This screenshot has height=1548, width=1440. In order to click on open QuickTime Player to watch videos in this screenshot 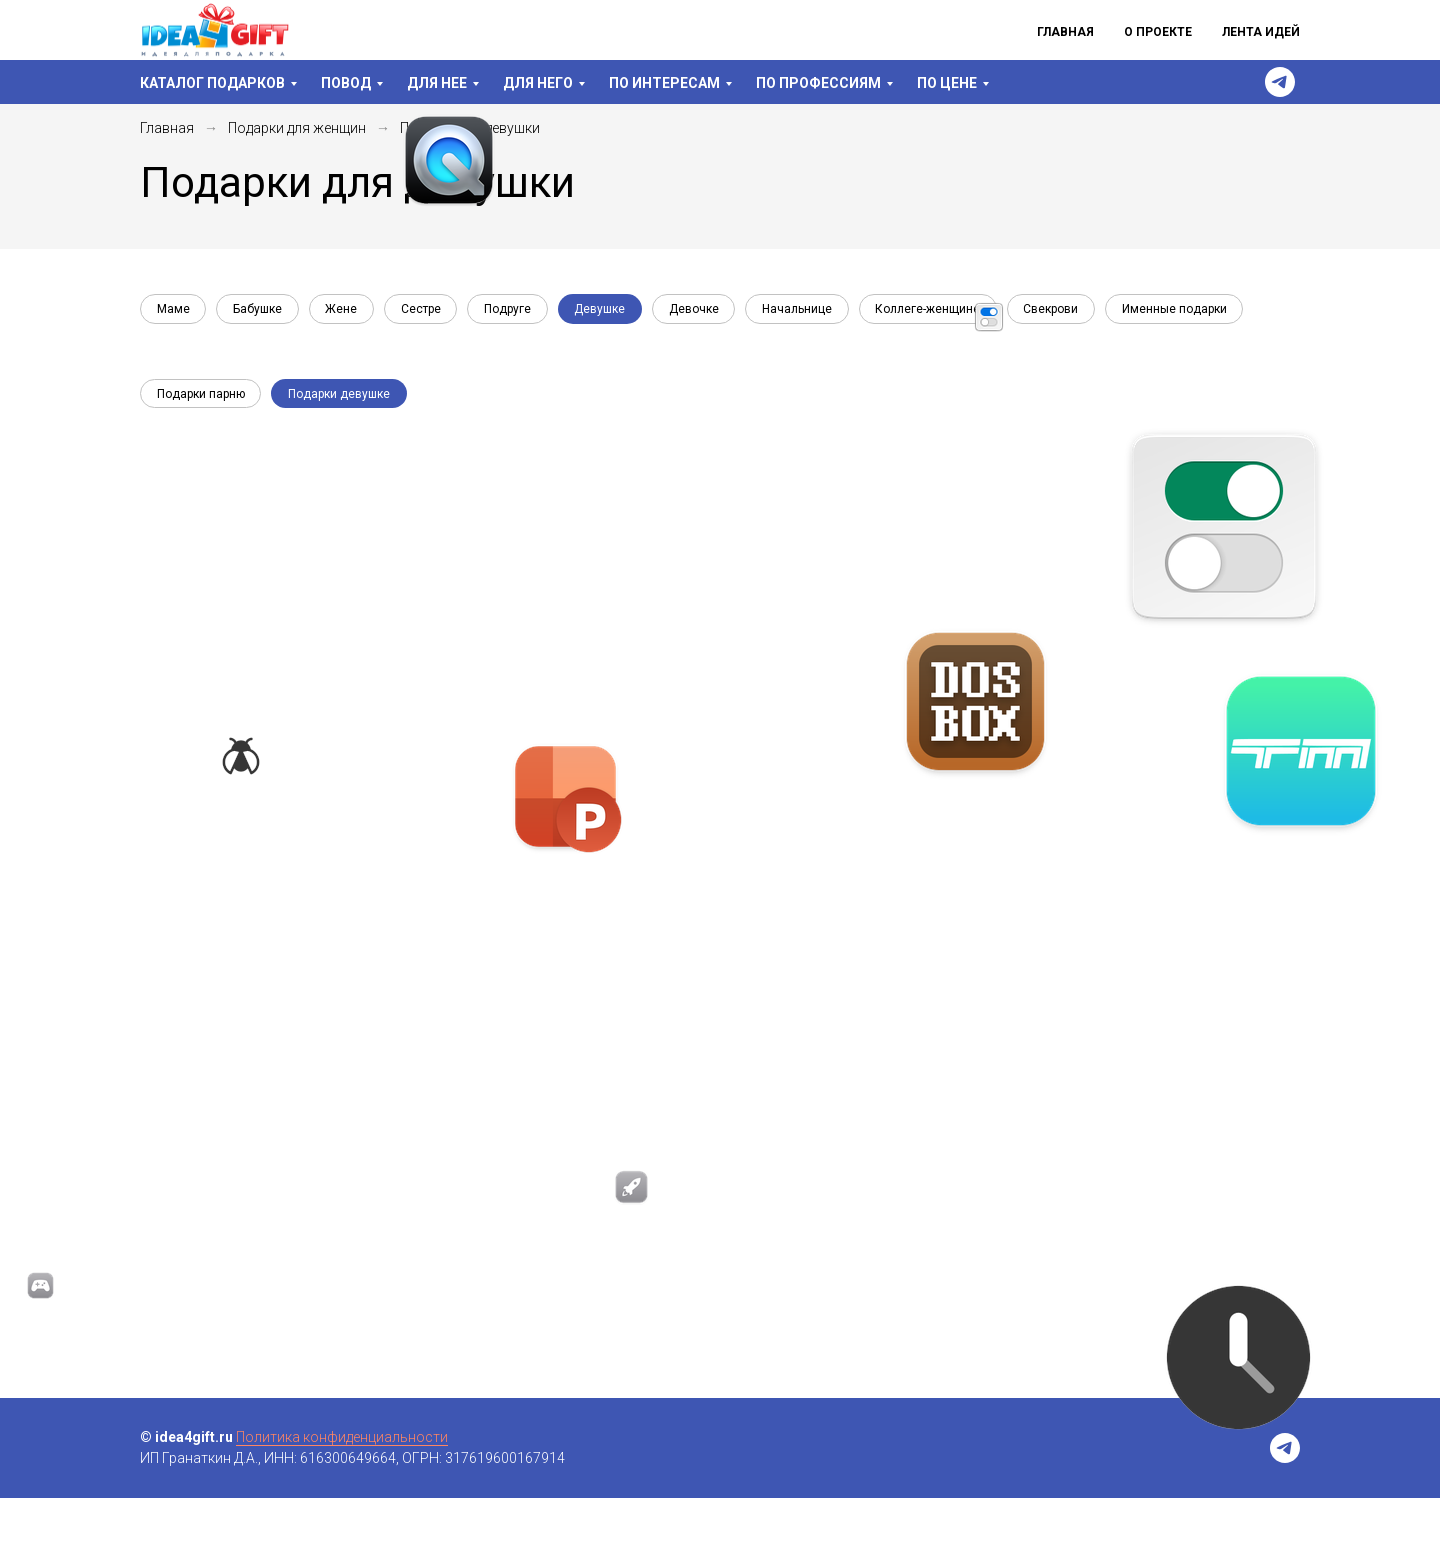, I will do `click(449, 160)`.